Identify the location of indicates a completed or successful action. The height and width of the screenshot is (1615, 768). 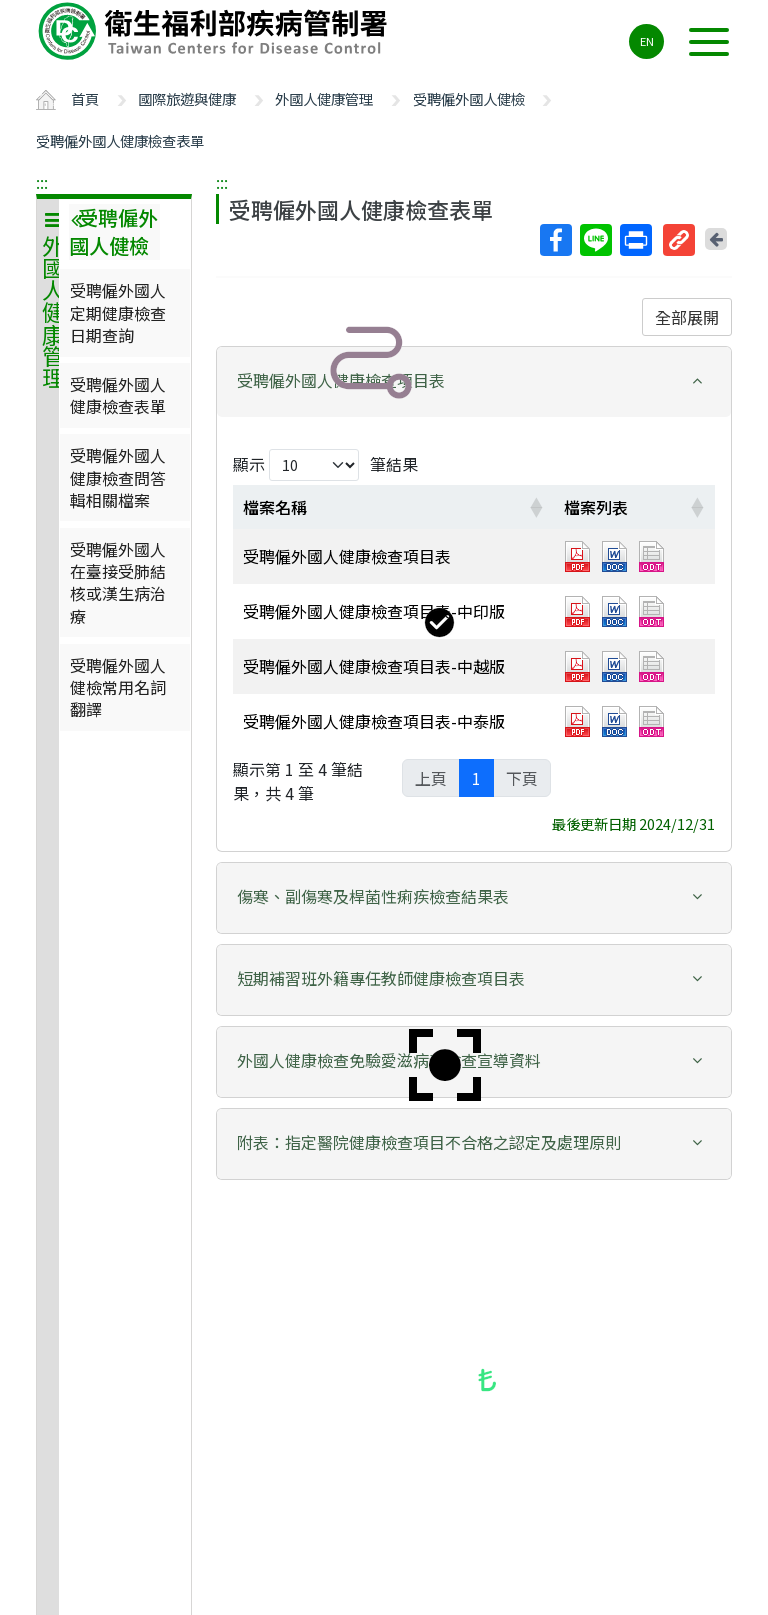
(439, 622).